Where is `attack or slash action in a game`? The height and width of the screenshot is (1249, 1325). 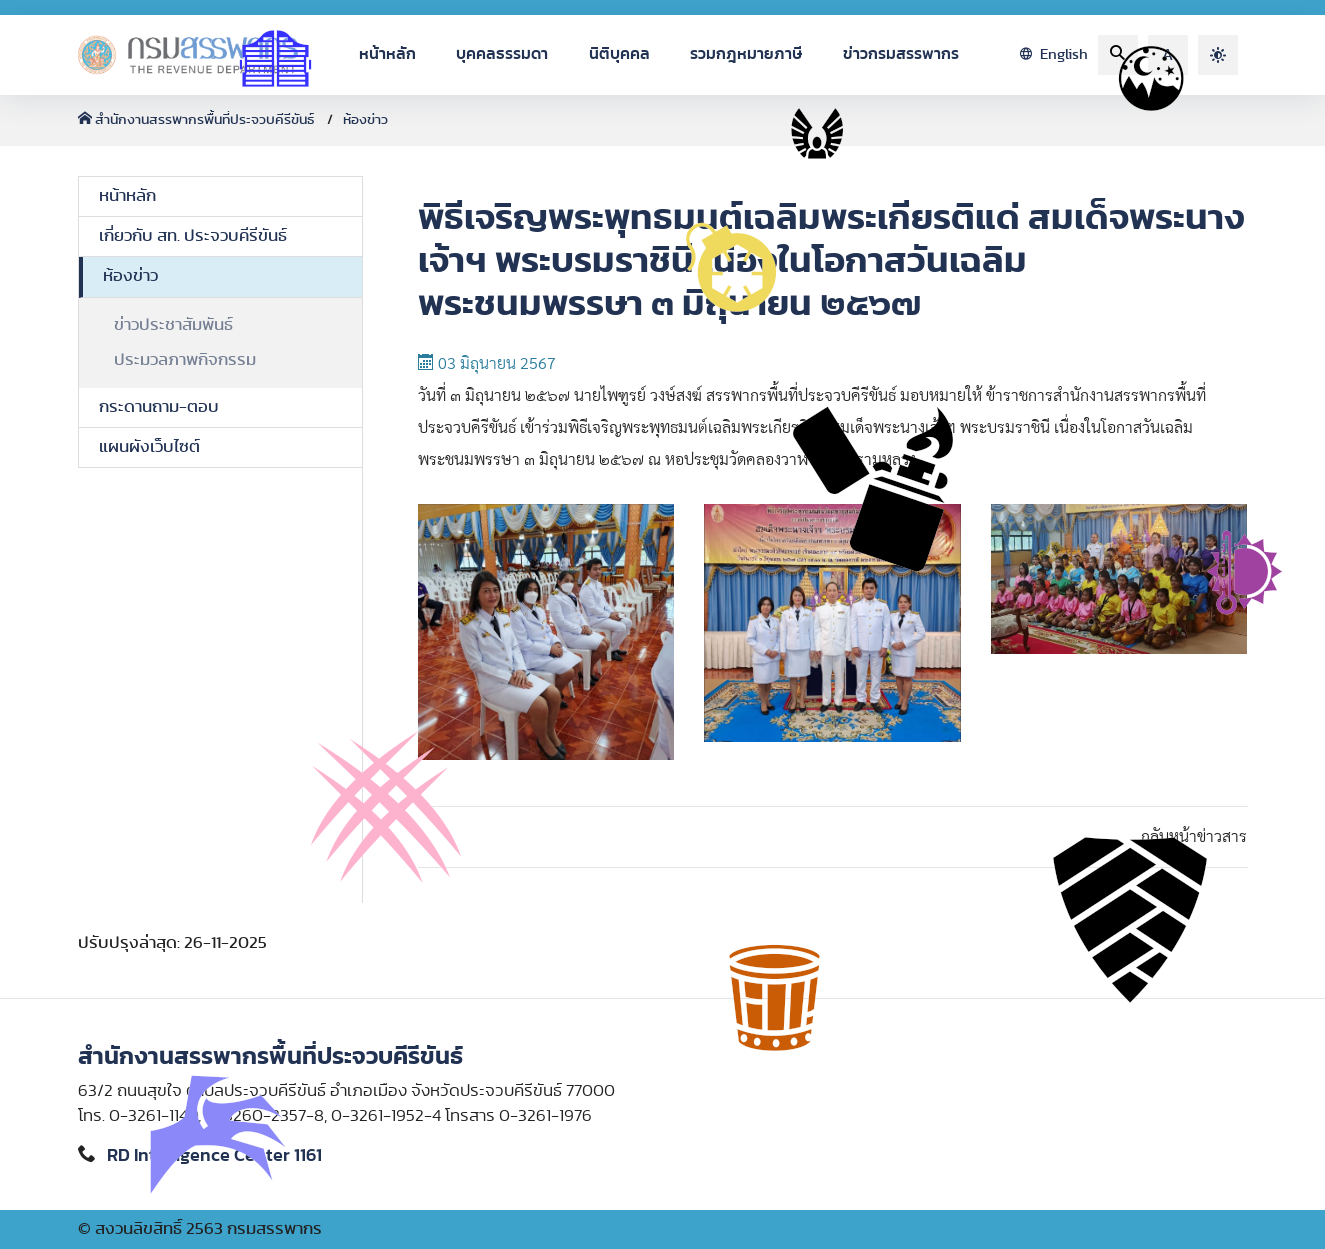 attack or slash action in a game is located at coordinates (386, 807).